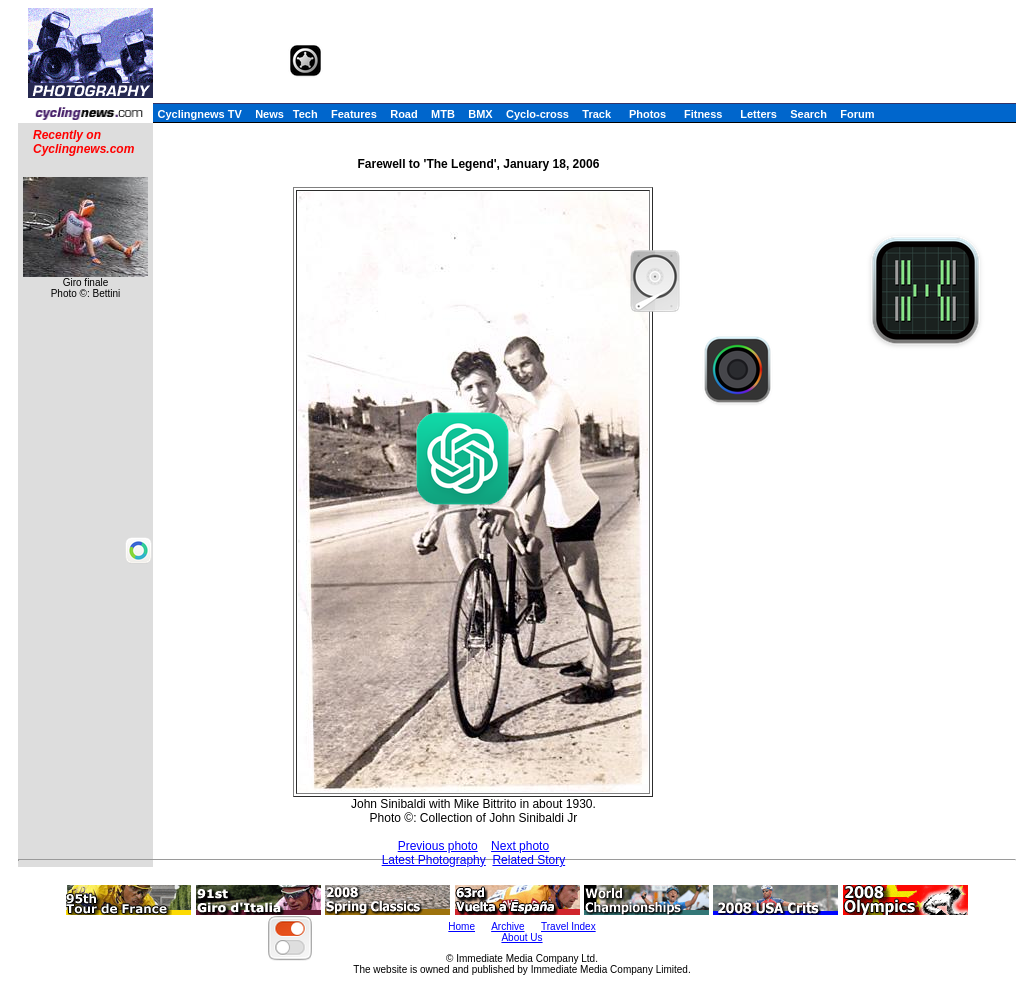 The width and height of the screenshot is (1024, 985). I want to click on open disk utility application, so click(655, 281).